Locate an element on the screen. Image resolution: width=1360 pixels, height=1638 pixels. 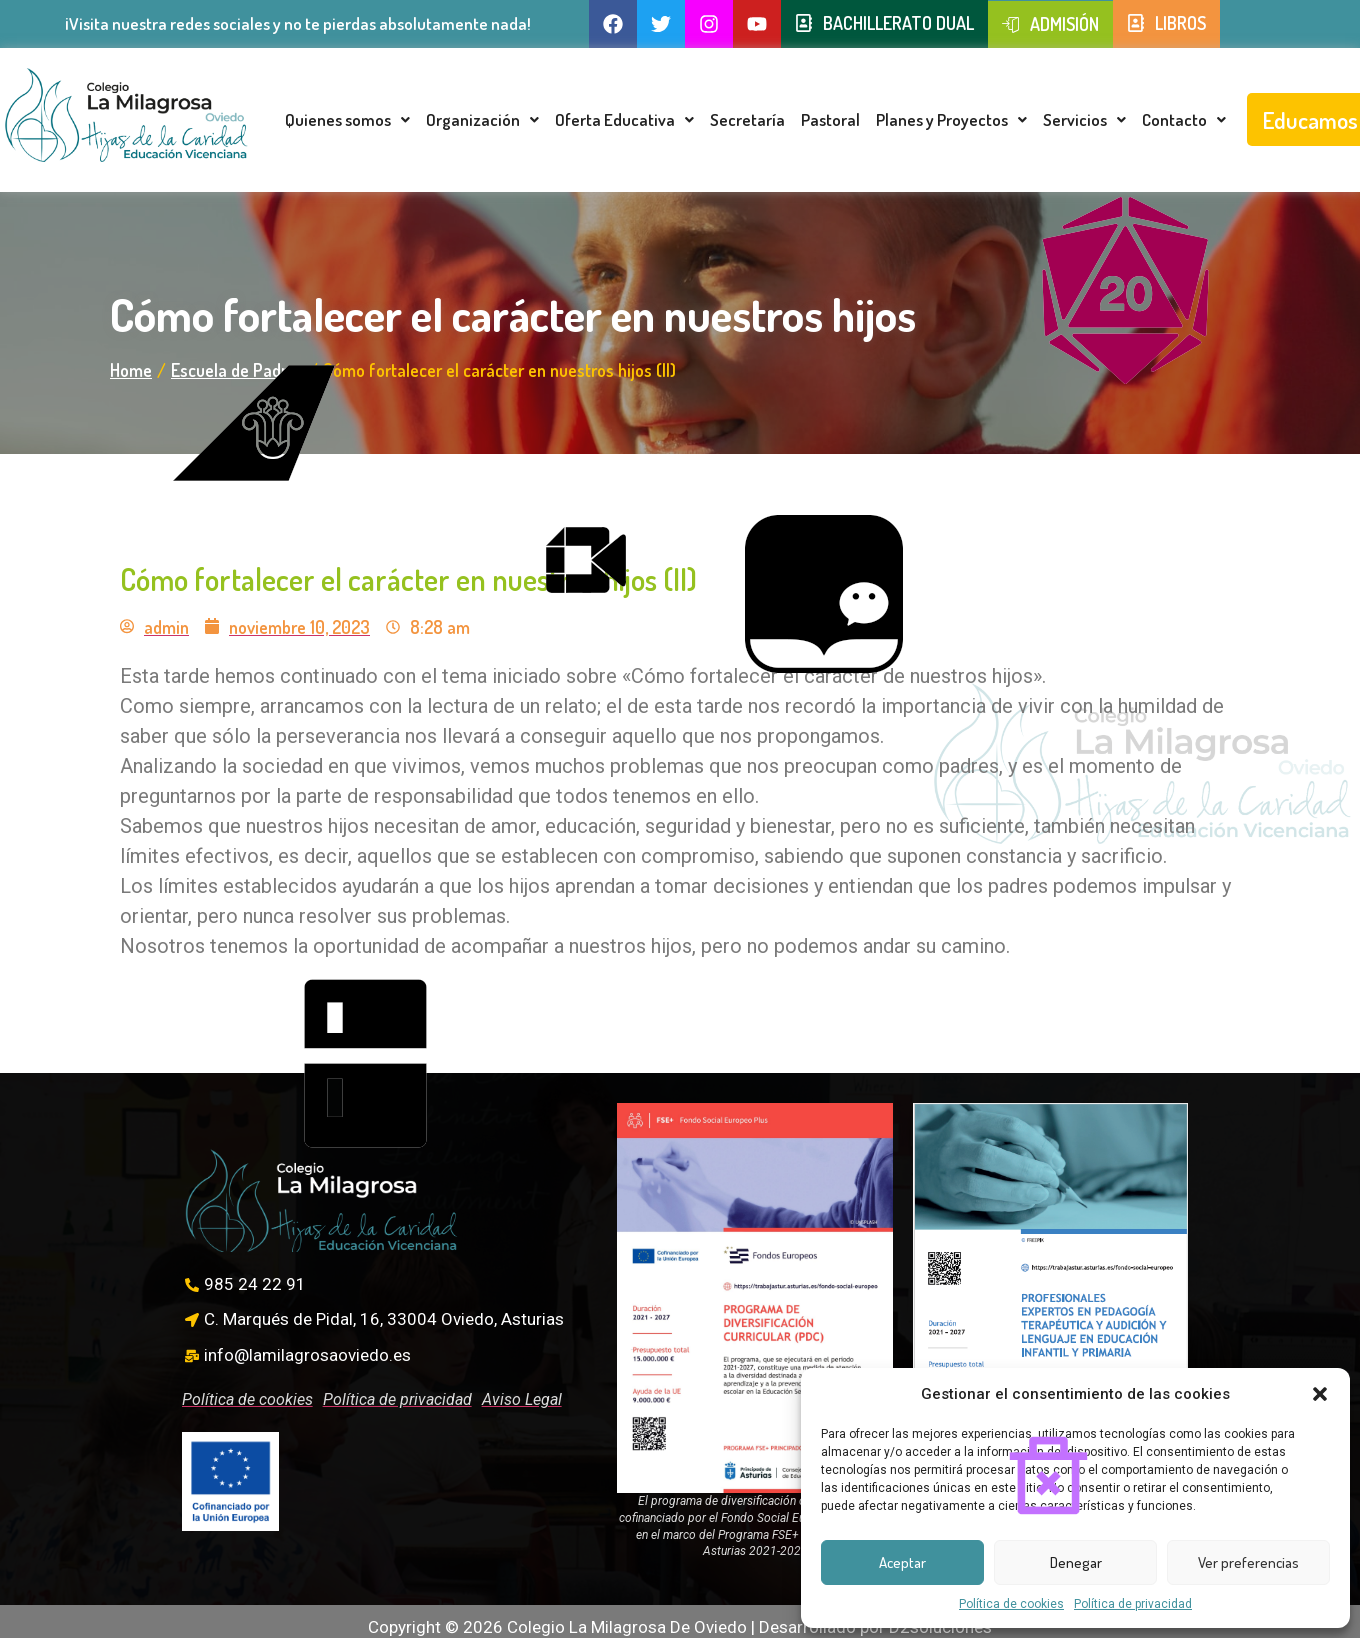
open the WeRead app is located at coordinates (824, 594).